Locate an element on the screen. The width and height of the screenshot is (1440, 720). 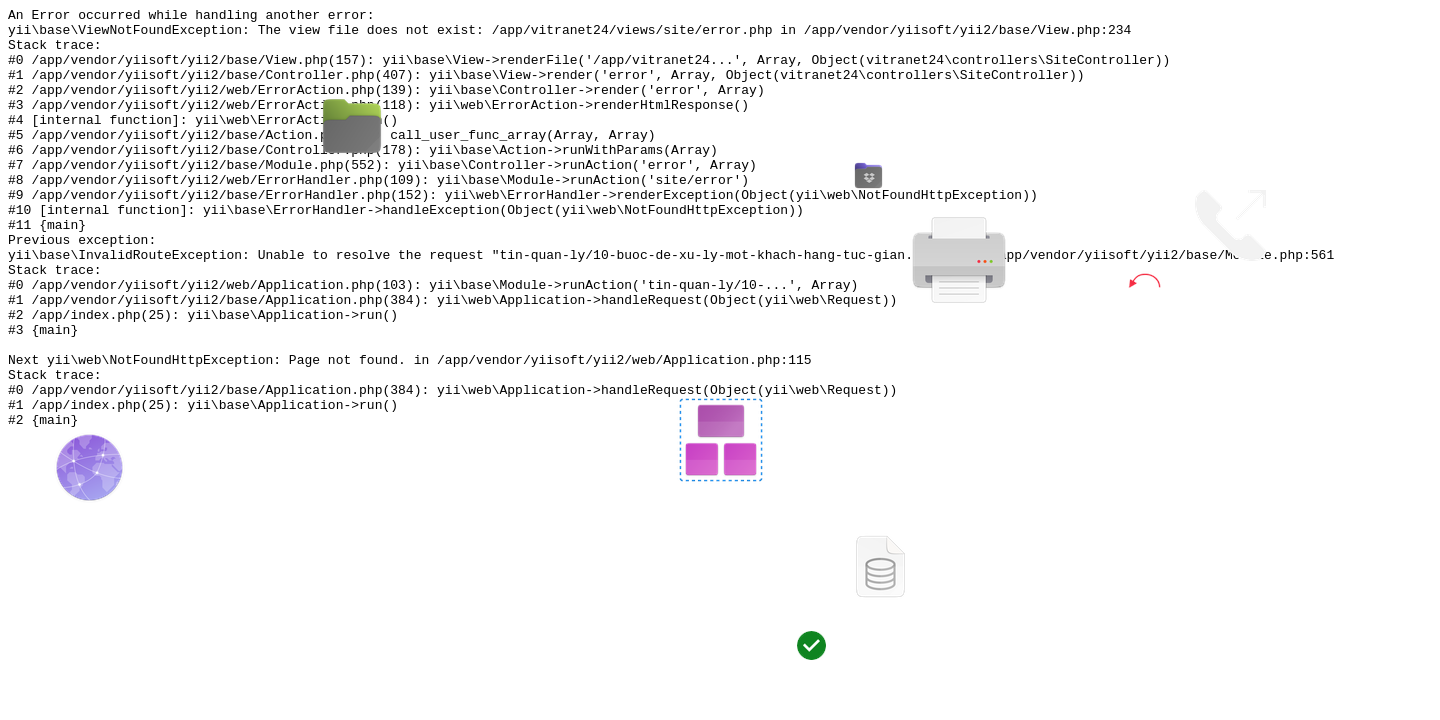
sqlite3 database file is located at coordinates (880, 566).